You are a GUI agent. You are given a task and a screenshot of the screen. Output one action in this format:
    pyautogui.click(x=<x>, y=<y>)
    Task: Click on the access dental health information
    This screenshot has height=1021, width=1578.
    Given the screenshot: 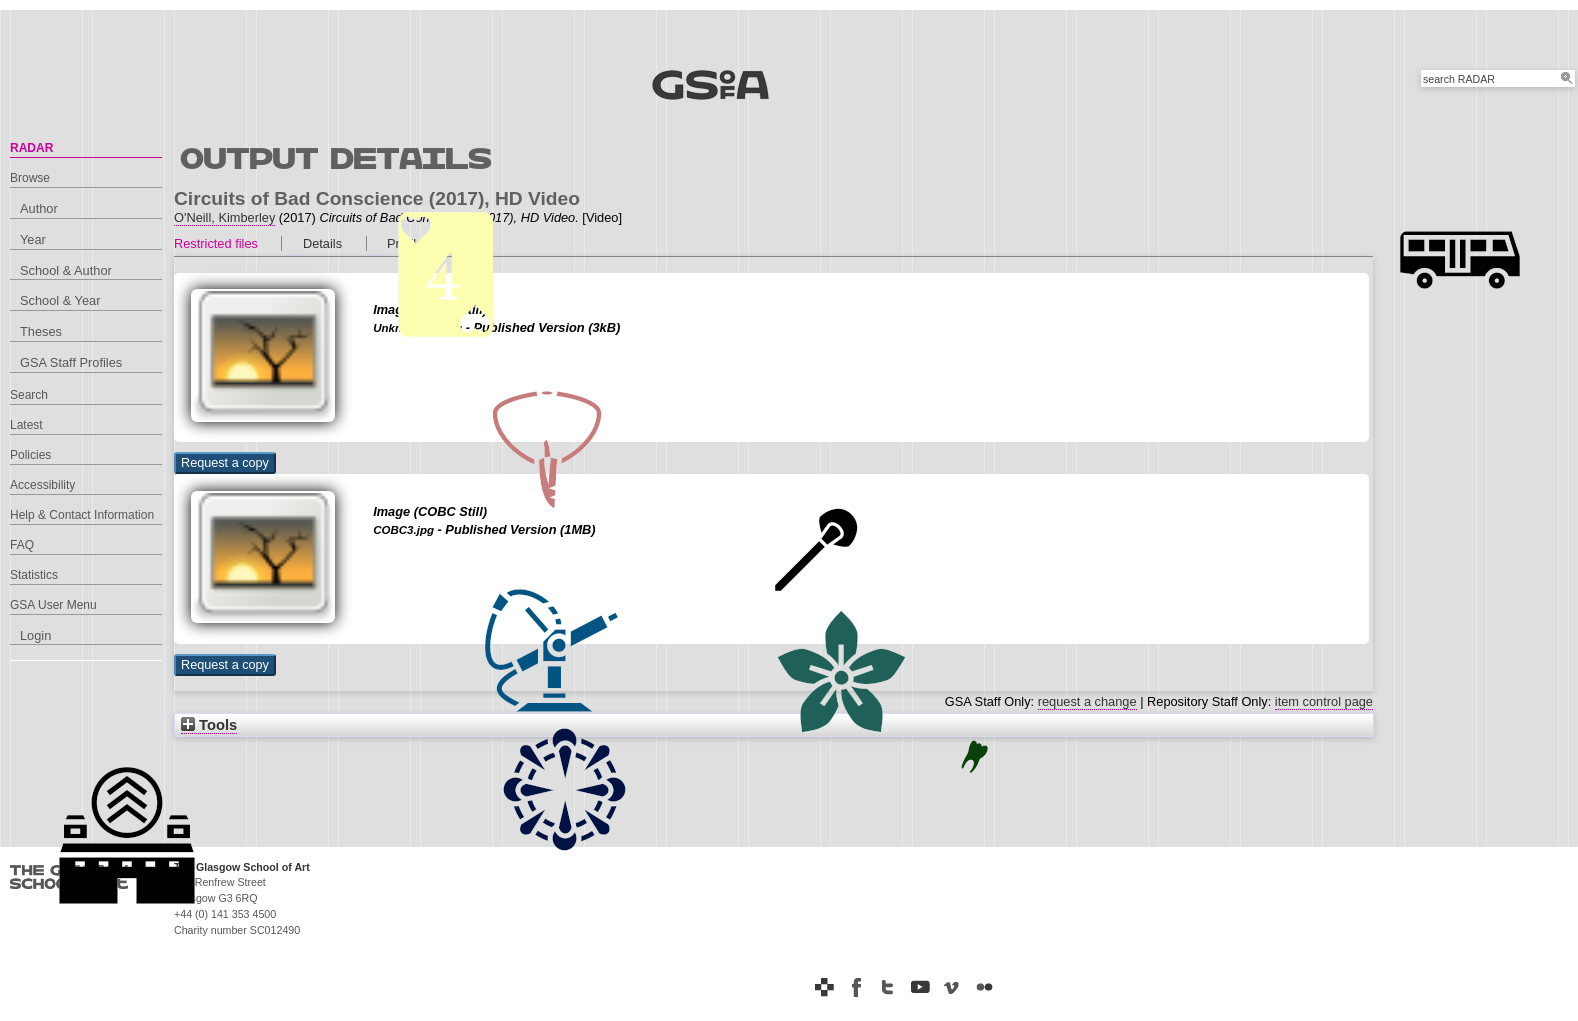 What is the action you would take?
    pyautogui.click(x=974, y=756)
    